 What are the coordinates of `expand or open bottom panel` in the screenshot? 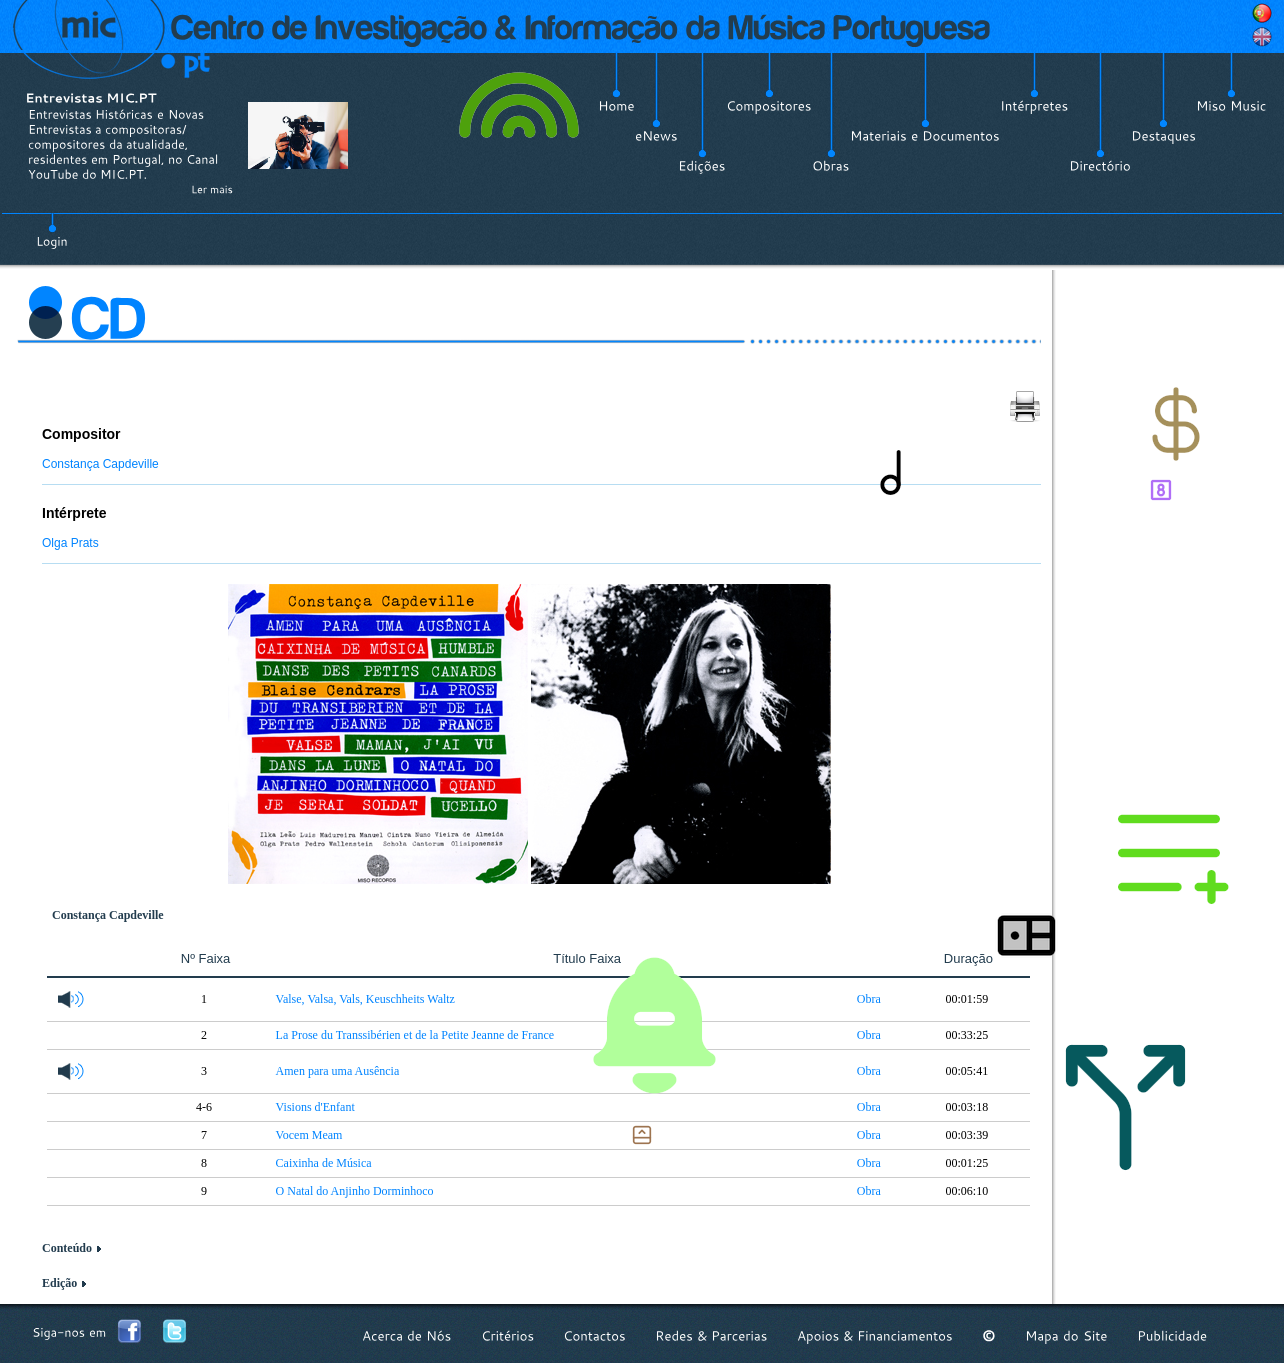 It's located at (642, 1135).